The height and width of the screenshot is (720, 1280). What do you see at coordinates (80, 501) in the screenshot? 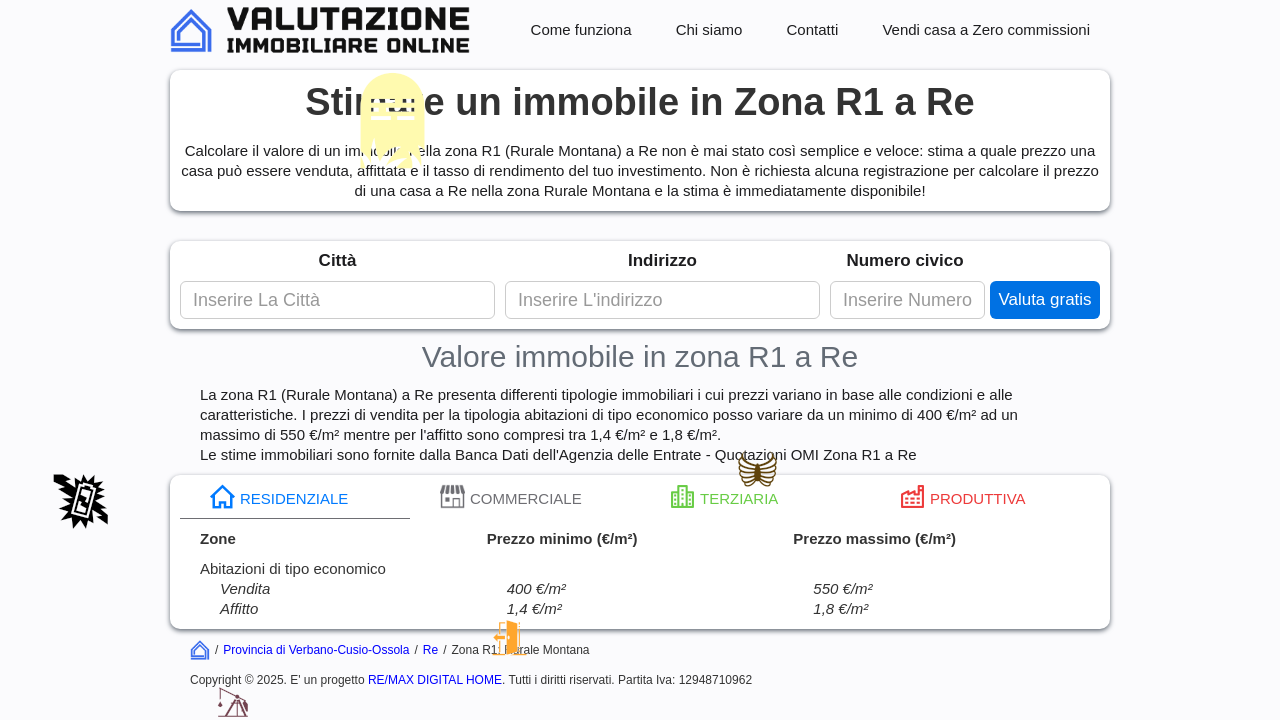
I see `boost or recharge energy` at bounding box center [80, 501].